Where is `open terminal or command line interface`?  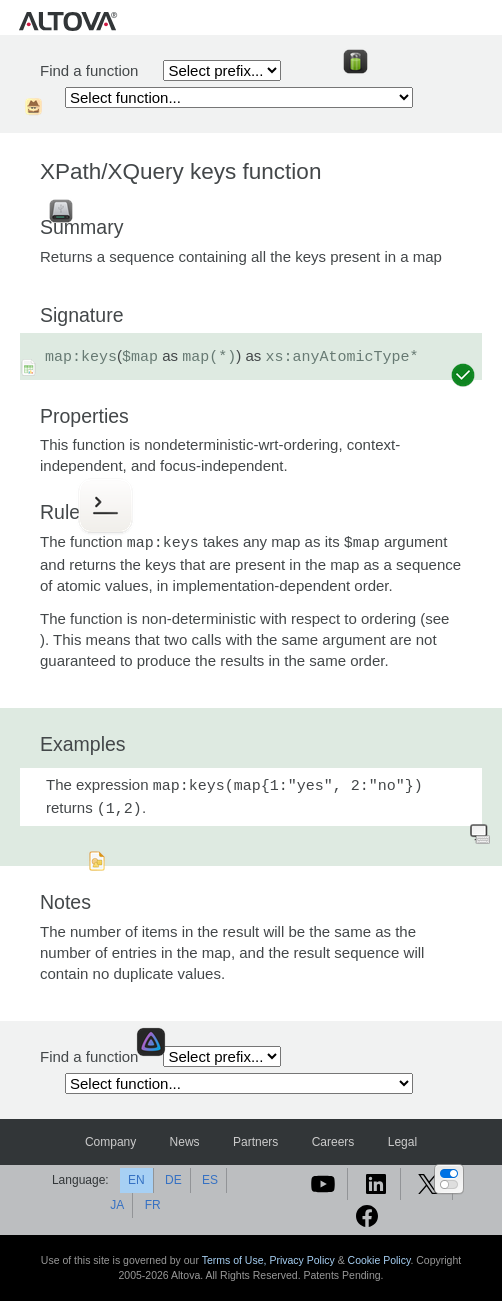
open terminal or command line interface is located at coordinates (105, 505).